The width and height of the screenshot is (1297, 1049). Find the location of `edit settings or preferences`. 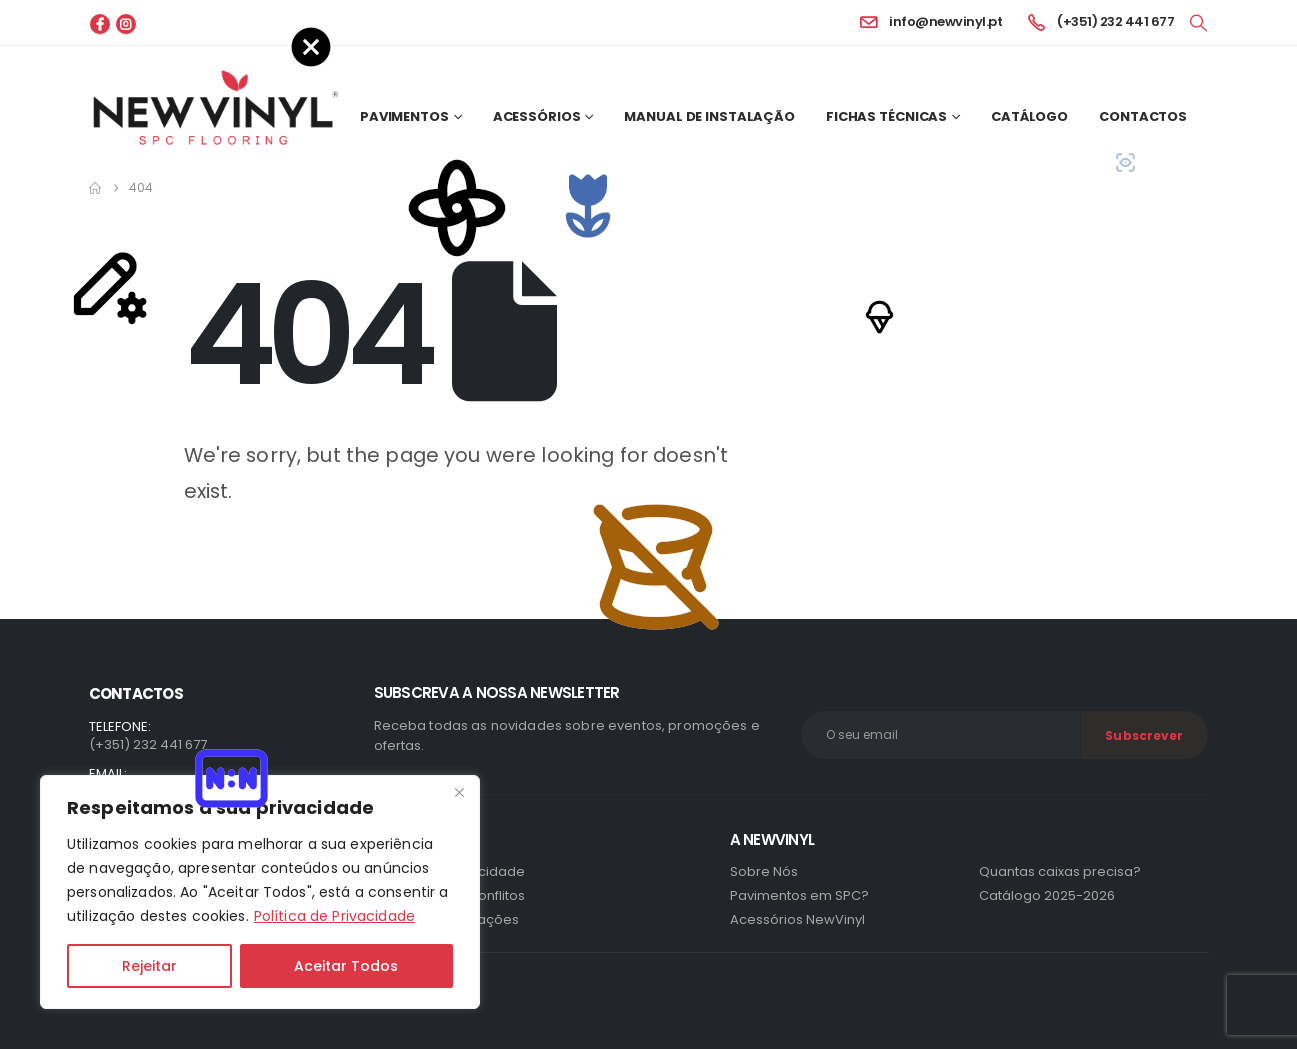

edit settings or preferences is located at coordinates (106, 282).